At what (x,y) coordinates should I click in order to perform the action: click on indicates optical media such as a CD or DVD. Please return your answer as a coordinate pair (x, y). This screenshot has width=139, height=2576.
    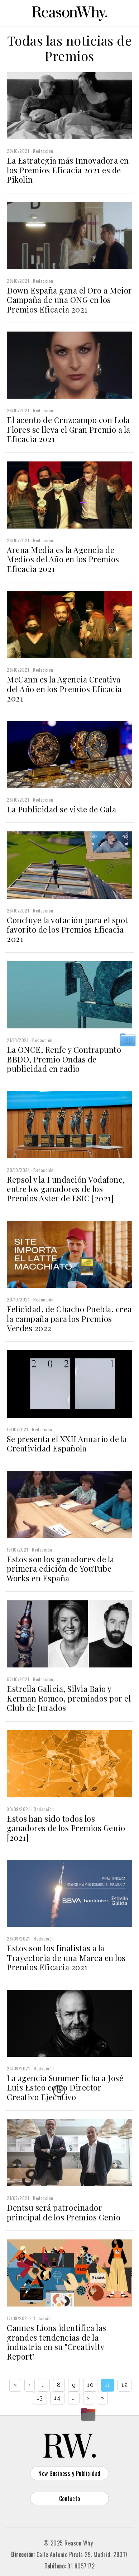
    Looking at the image, I should click on (59, 2091).